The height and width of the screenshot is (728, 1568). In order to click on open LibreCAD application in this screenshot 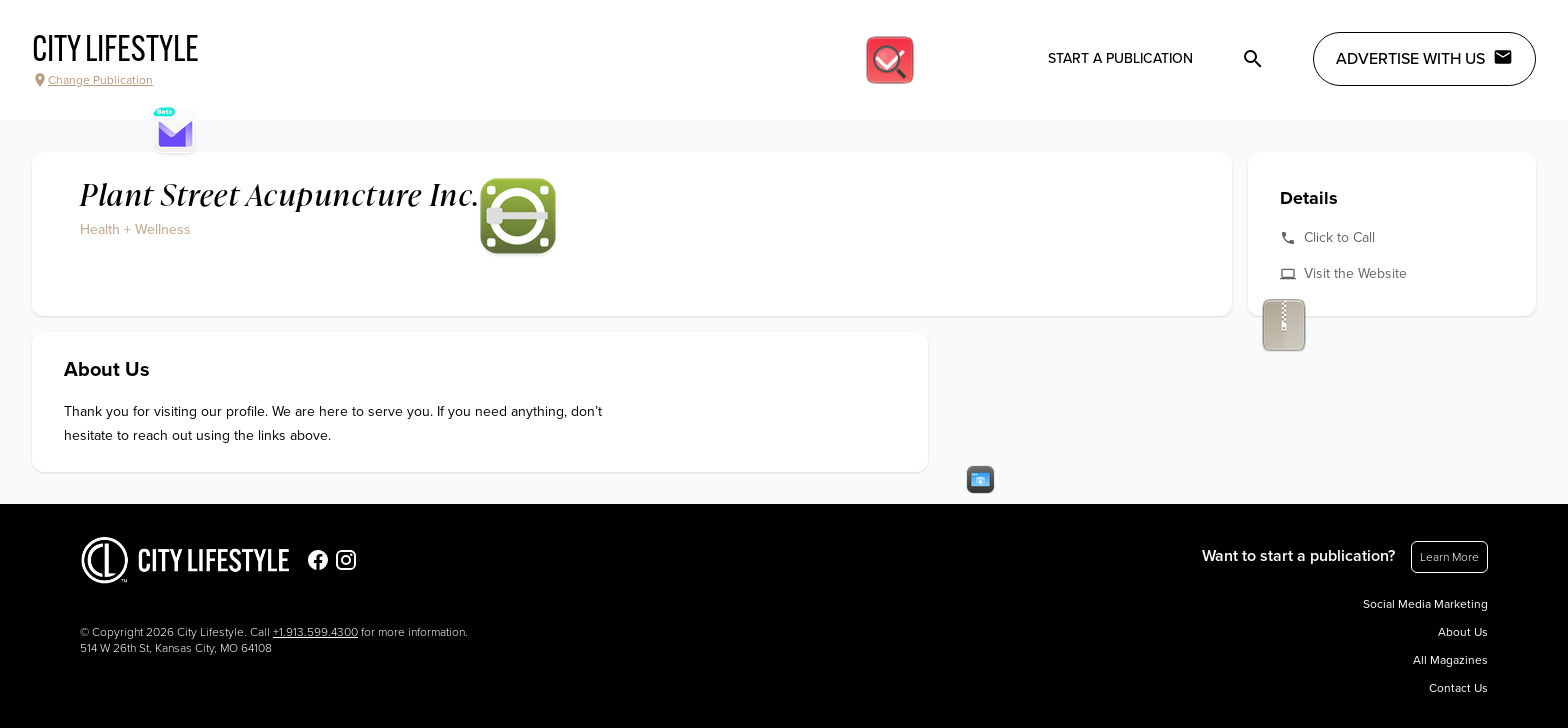, I will do `click(518, 216)`.